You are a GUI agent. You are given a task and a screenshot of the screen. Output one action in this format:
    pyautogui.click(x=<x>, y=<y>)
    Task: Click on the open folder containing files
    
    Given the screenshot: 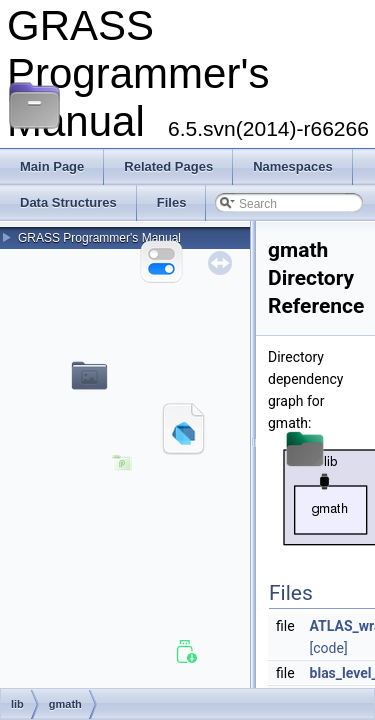 What is the action you would take?
    pyautogui.click(x=305, y=449)
    